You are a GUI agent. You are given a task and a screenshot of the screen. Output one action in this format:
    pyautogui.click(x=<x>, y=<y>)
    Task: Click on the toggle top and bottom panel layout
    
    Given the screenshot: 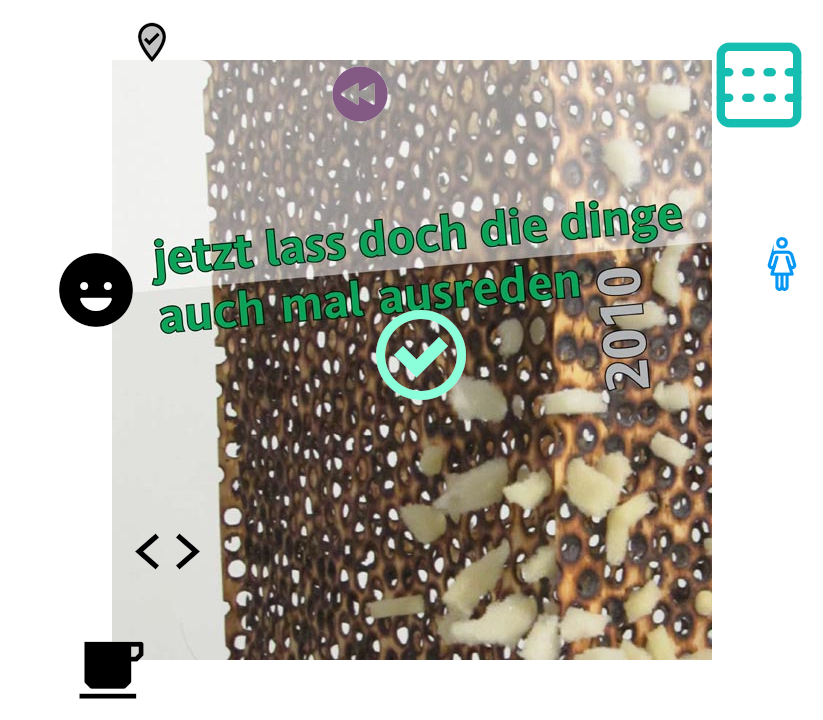 What is the action you would take?
    pyautogui.click(x=759, y=85)
    